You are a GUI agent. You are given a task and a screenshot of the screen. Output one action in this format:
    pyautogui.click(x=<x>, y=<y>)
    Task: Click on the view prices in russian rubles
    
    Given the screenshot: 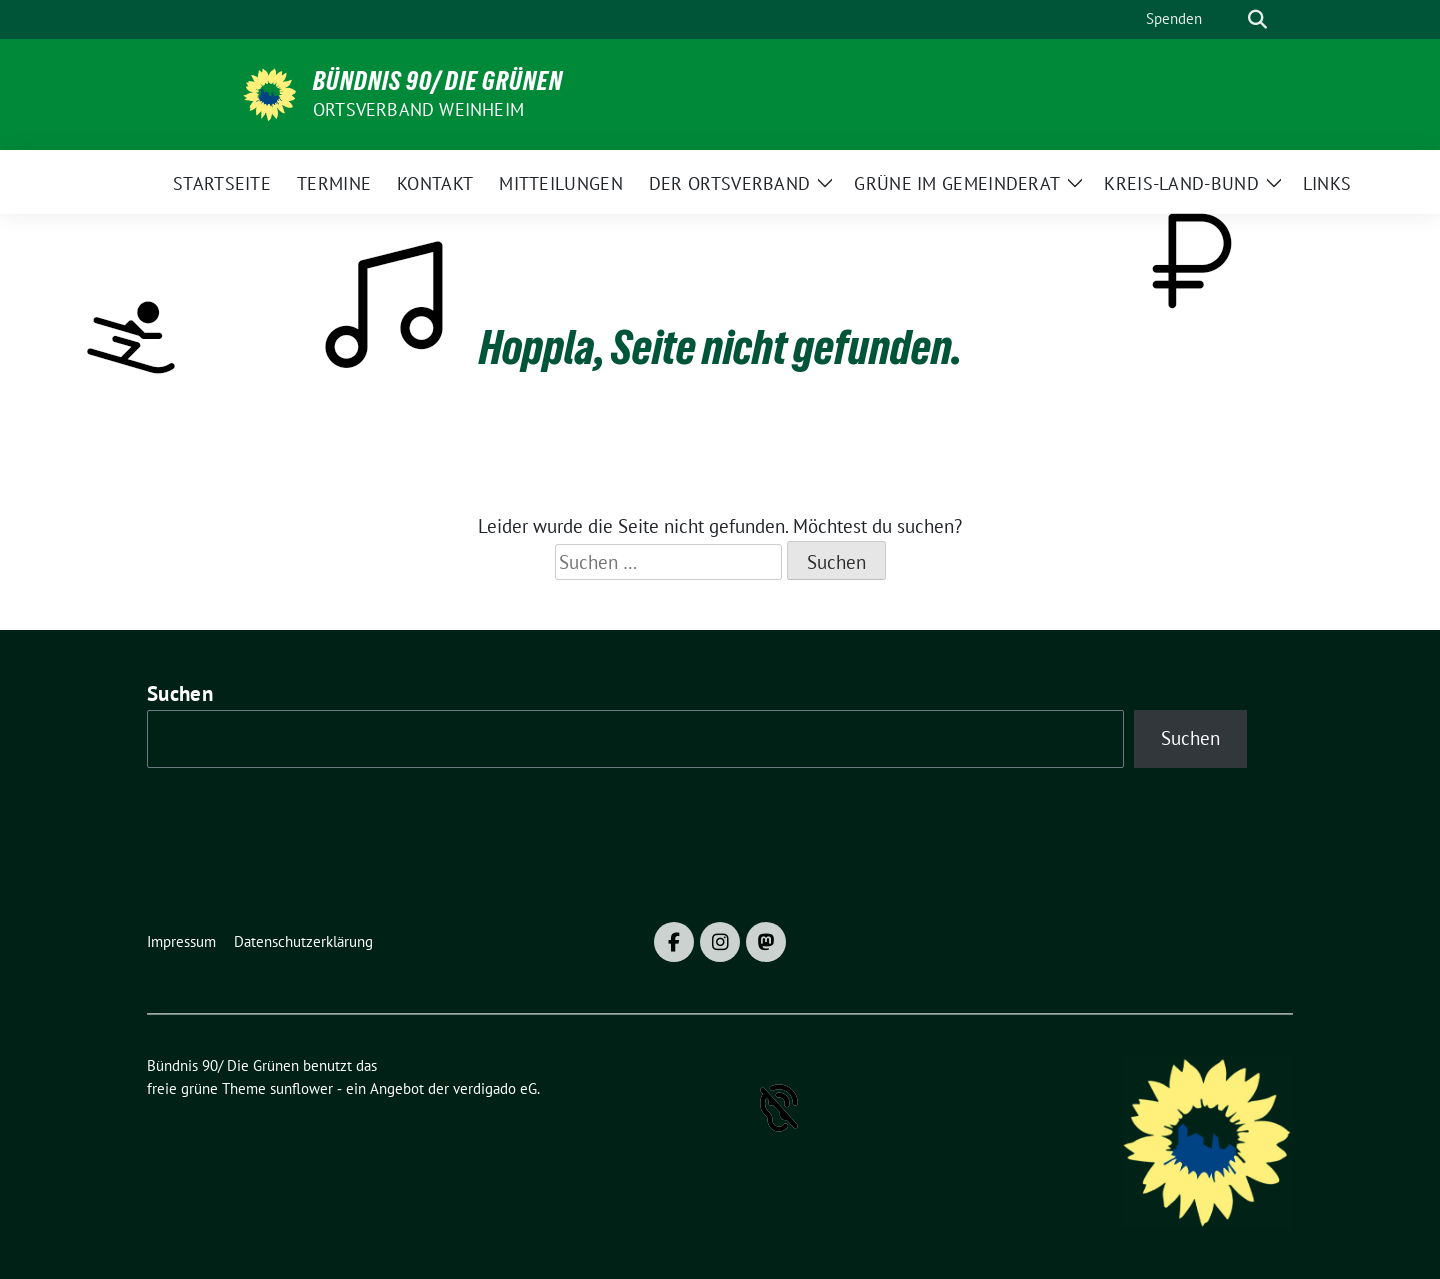 What is the action you would take?
    pyautogui.click(x=1192, y=261)
    